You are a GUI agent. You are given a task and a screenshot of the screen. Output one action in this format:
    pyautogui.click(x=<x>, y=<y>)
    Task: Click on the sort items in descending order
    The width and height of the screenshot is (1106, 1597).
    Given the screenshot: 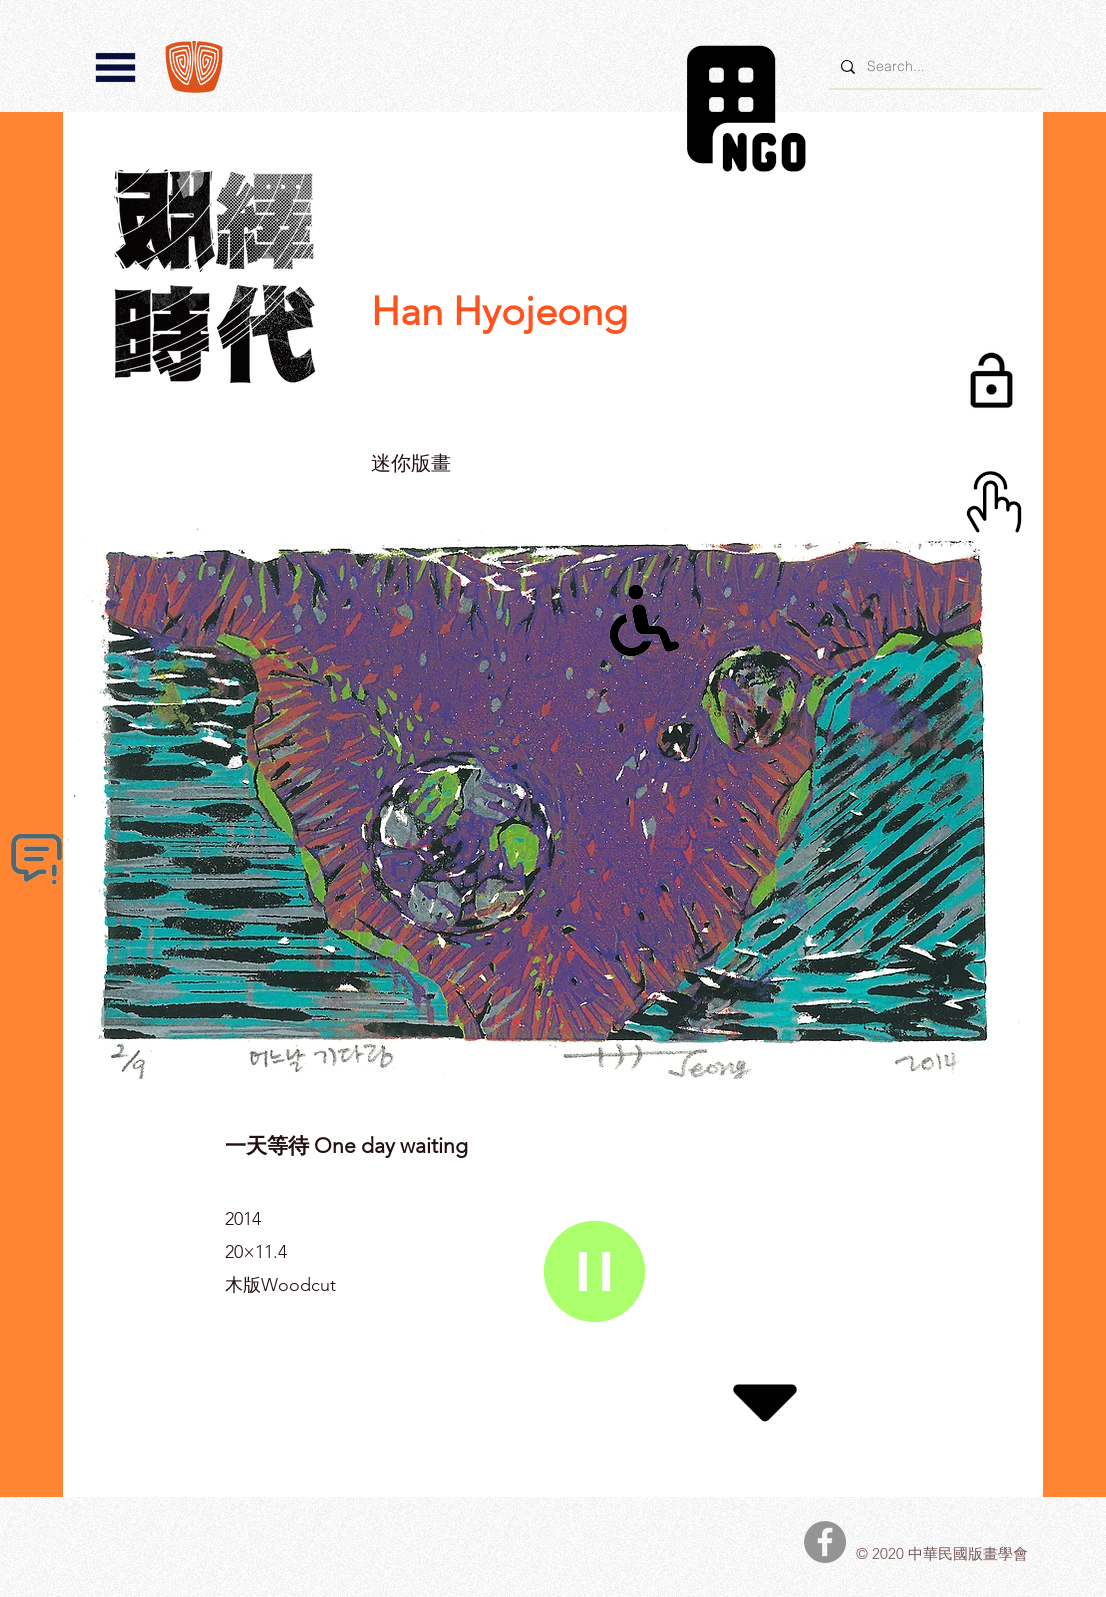 What is the action you would take?
    pyautogui.click(x=765, y=1379)
    